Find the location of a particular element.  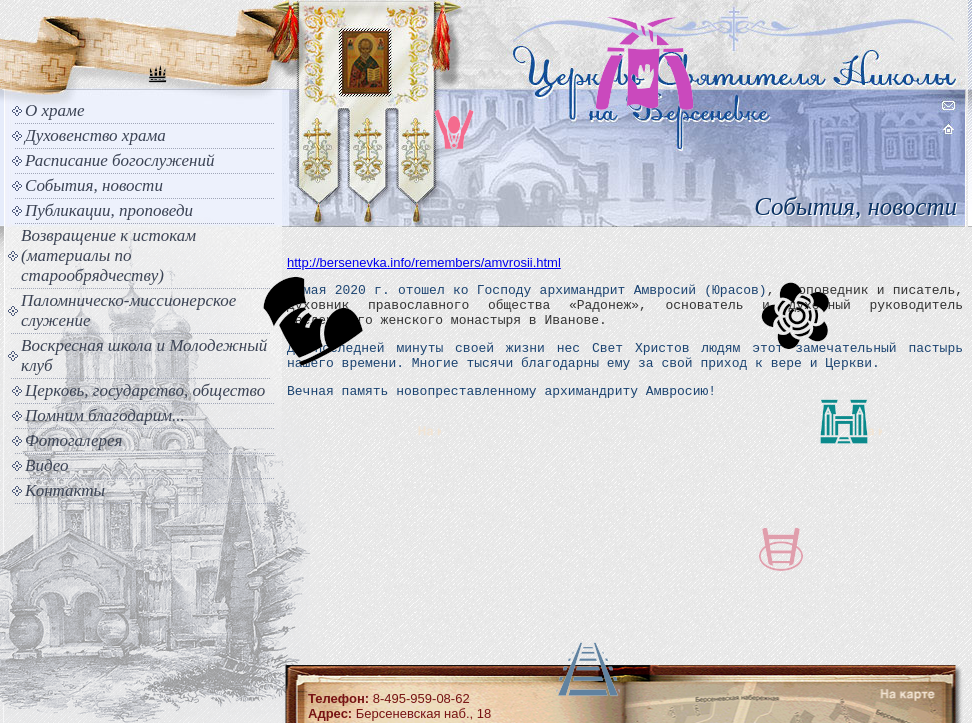

indicates a winner or top performer is located at coordinates (454, 129).